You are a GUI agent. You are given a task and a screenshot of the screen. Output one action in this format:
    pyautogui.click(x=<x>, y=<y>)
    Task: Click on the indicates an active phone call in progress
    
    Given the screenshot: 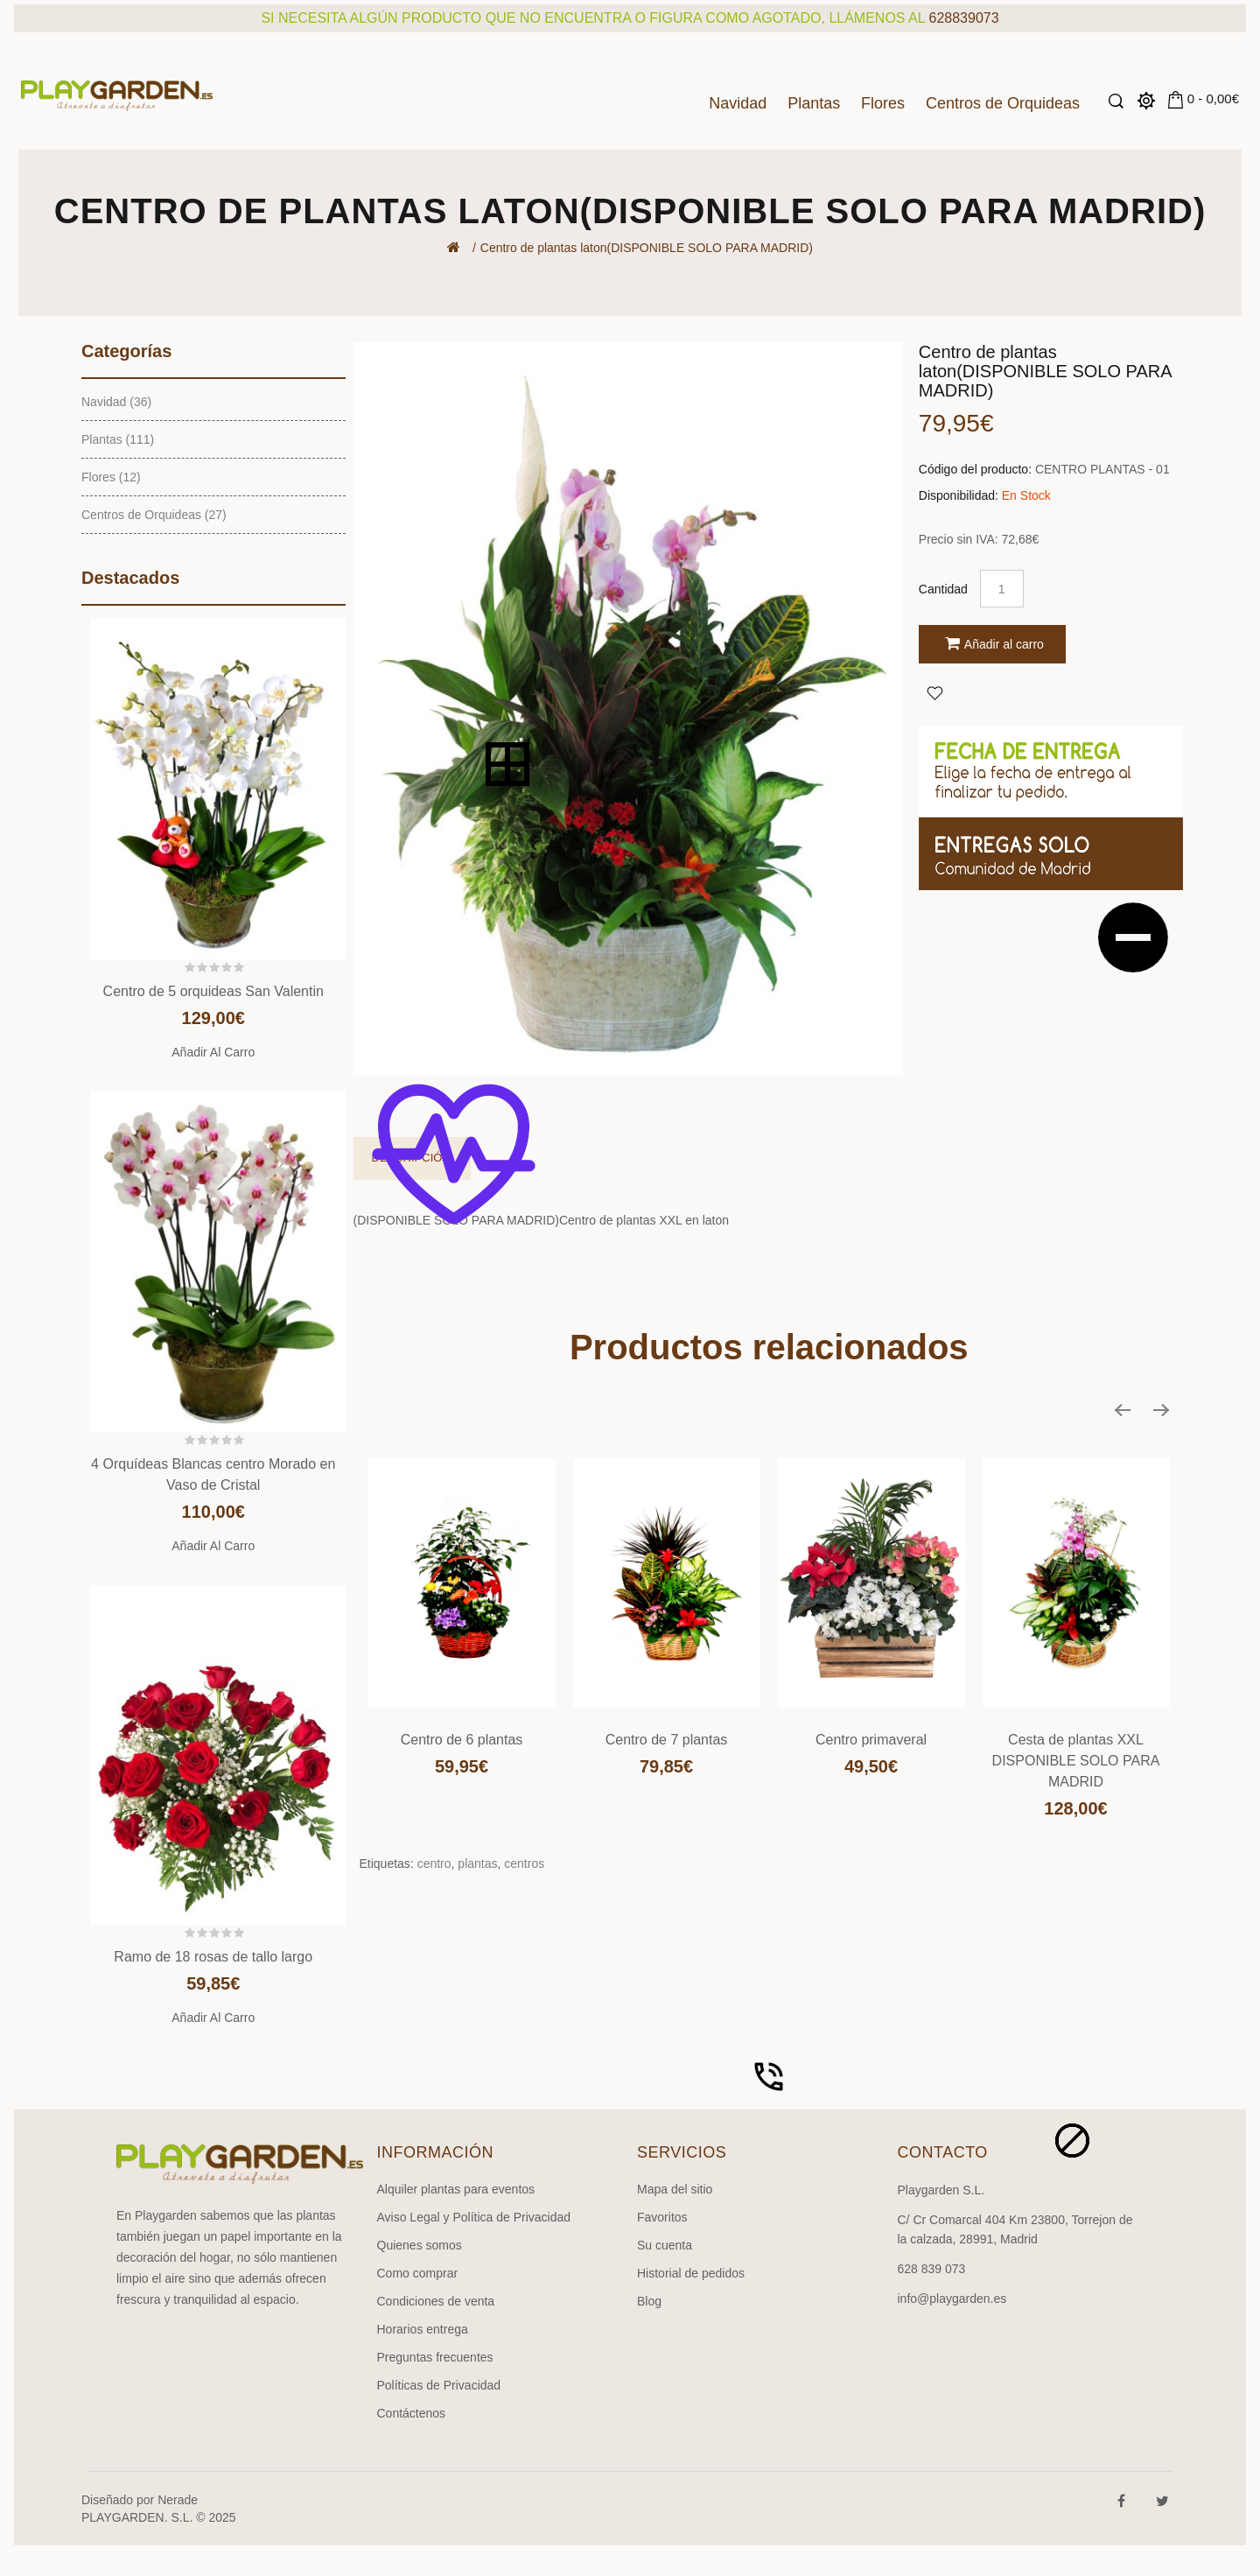 What is the action you would take?
    pyautogui.click(x=768, y=2076)
    